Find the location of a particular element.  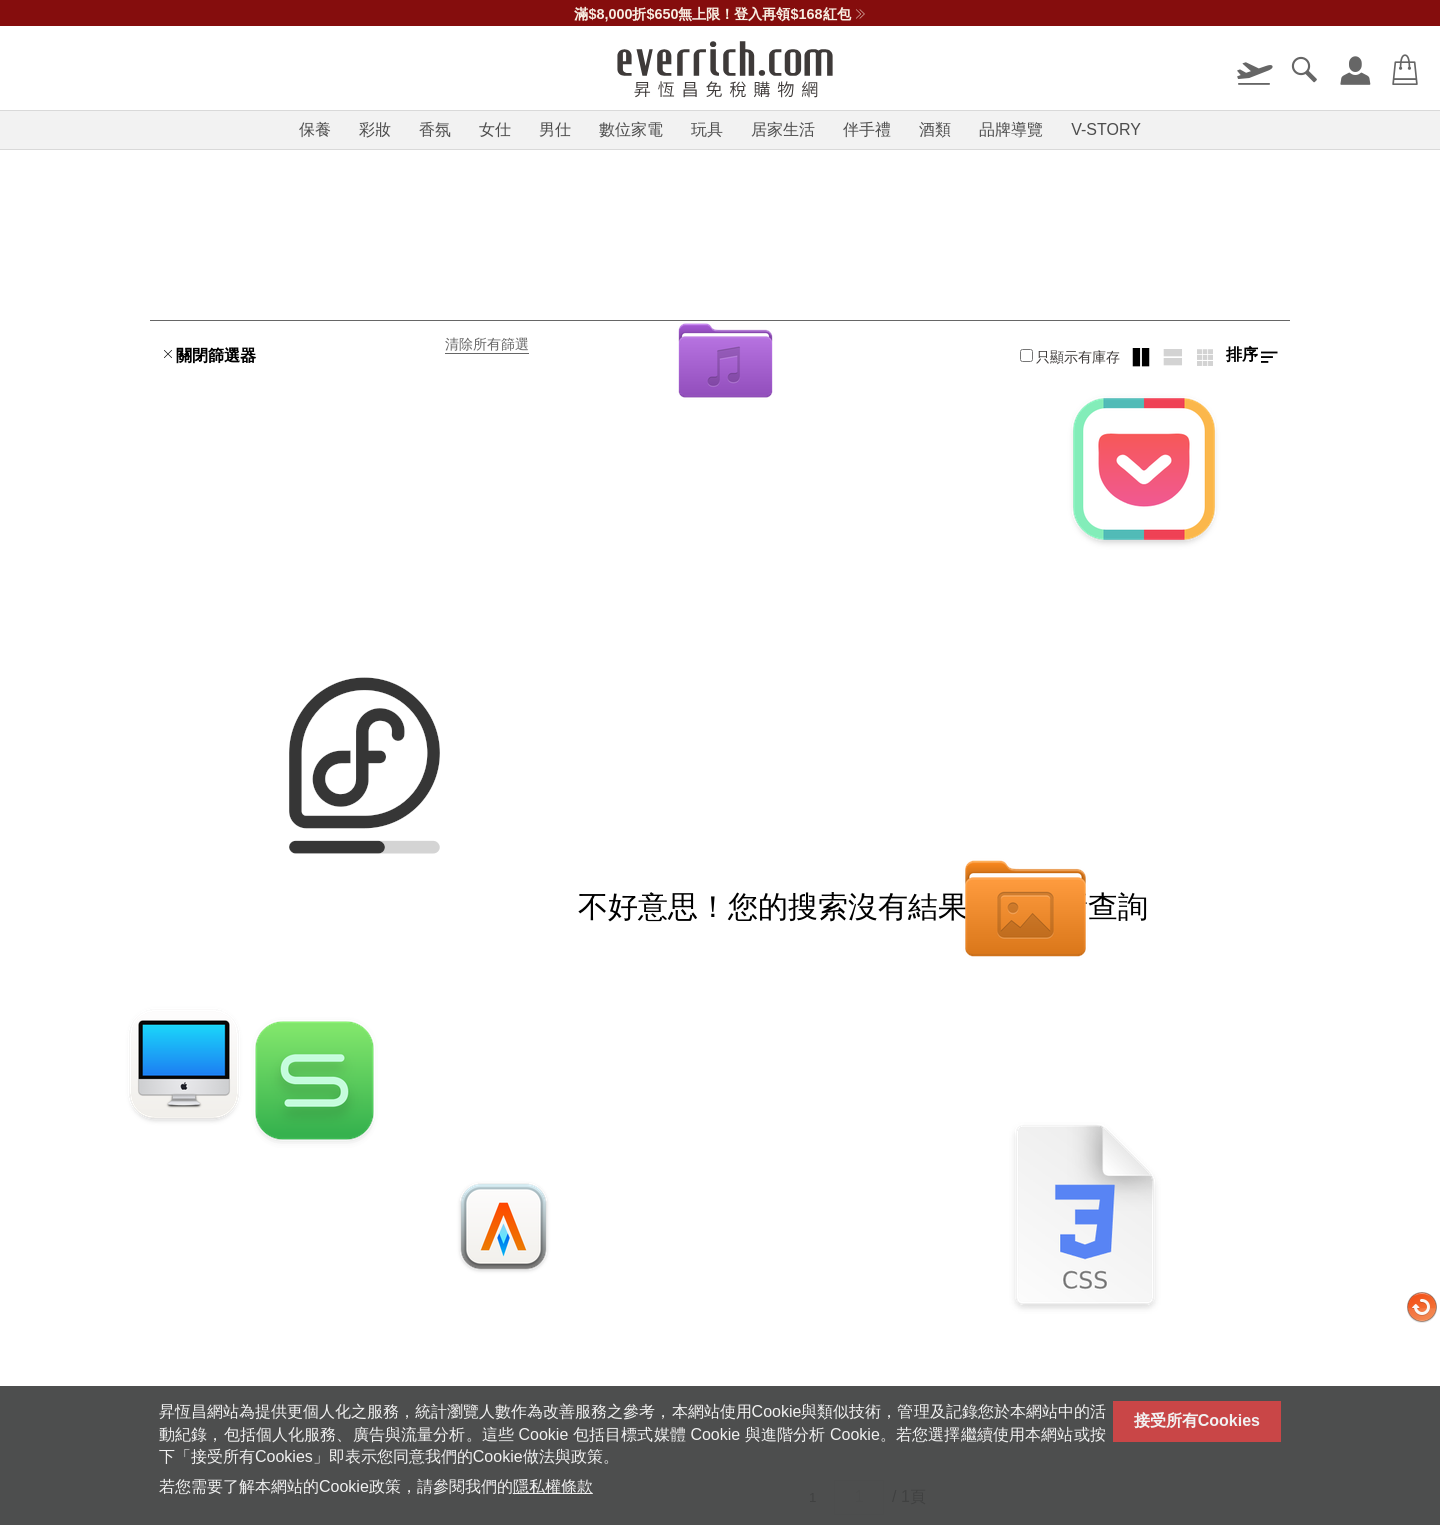

open your images folder is located at coordinates (1025, 908).